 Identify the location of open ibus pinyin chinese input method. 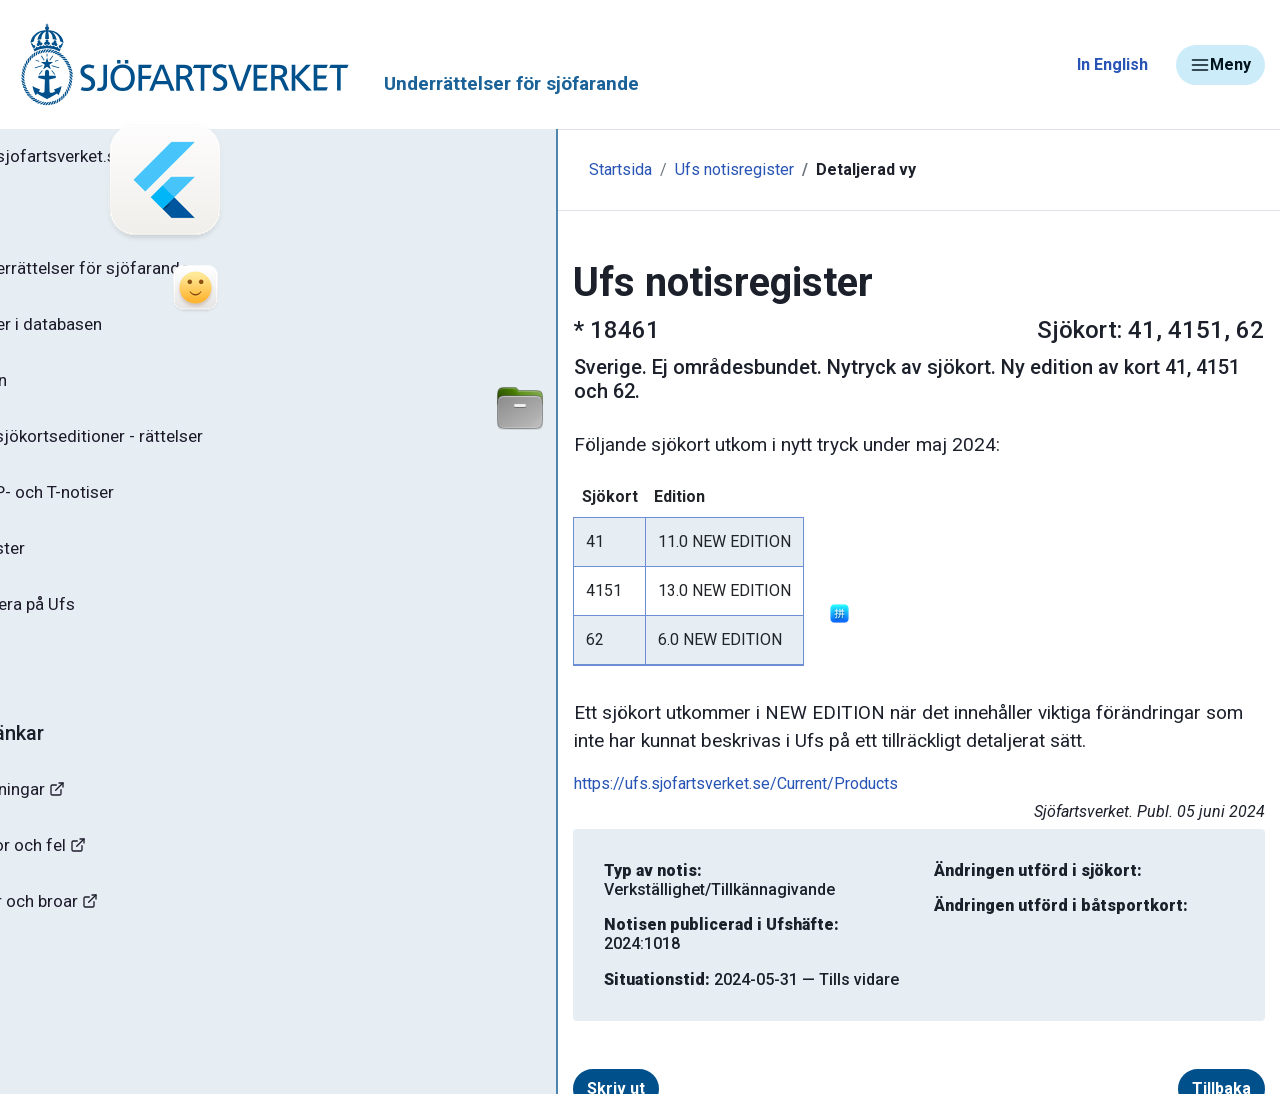
(839, 613).